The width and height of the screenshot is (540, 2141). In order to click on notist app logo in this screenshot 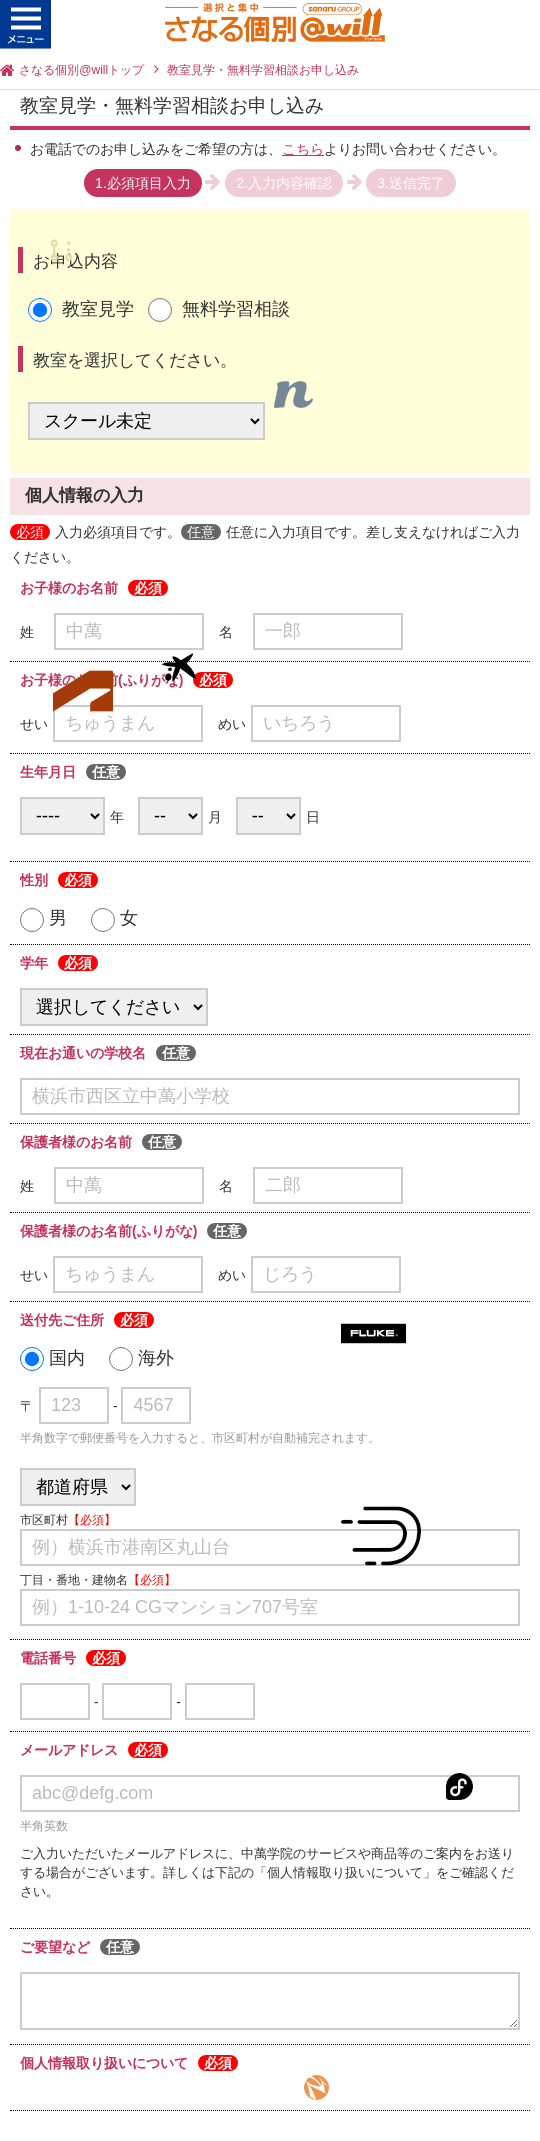, I will do `click(293, 394)`.